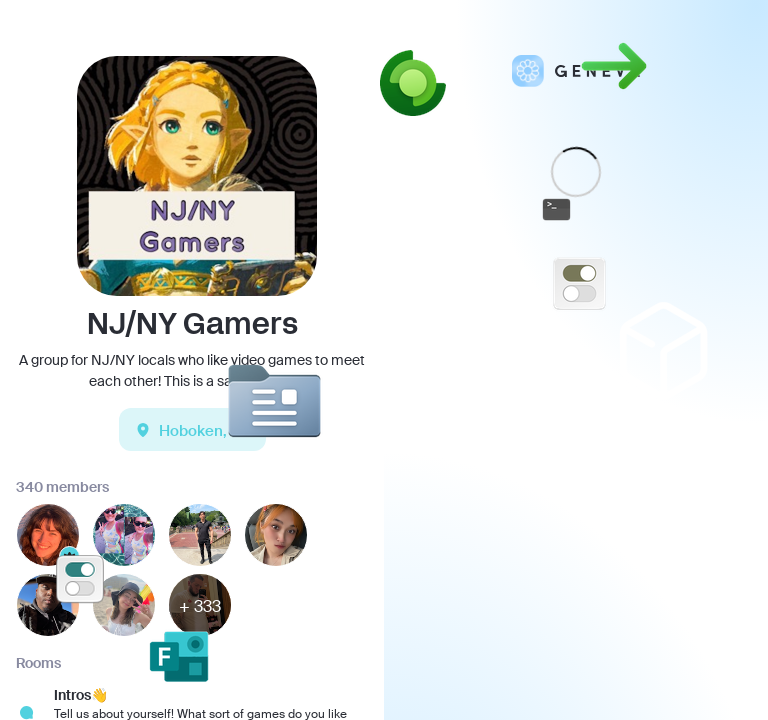 This screenshot has height=720, width=768. Describe the element at coordinates (556, 209) in the screenshot. I see `open the terminal application` at that location.